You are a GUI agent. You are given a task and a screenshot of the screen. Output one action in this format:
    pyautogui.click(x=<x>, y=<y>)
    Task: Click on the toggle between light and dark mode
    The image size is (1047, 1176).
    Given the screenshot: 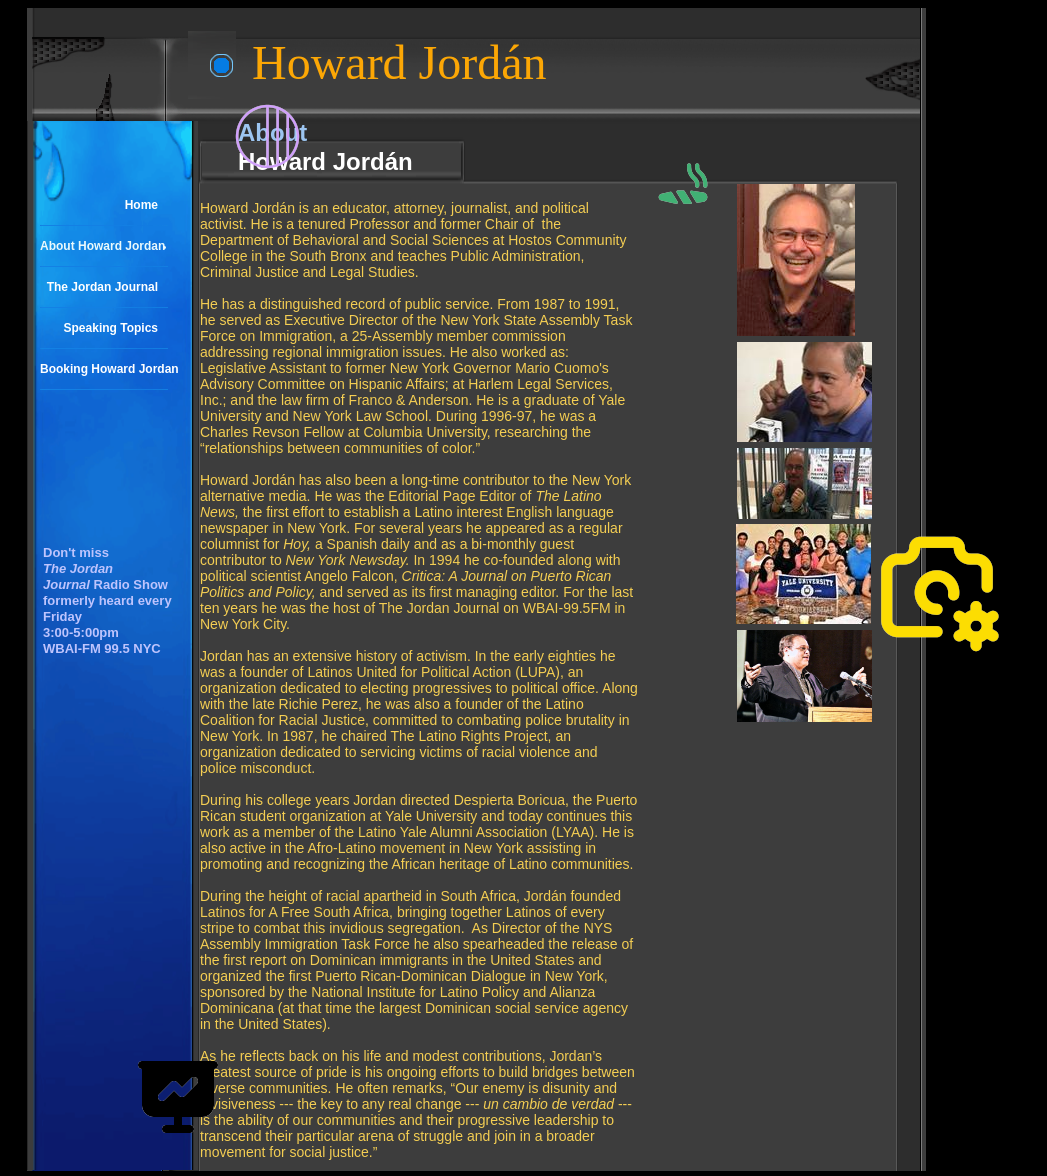 What is the action you would take?
    pyautogui.click(x=267, y=136)
    